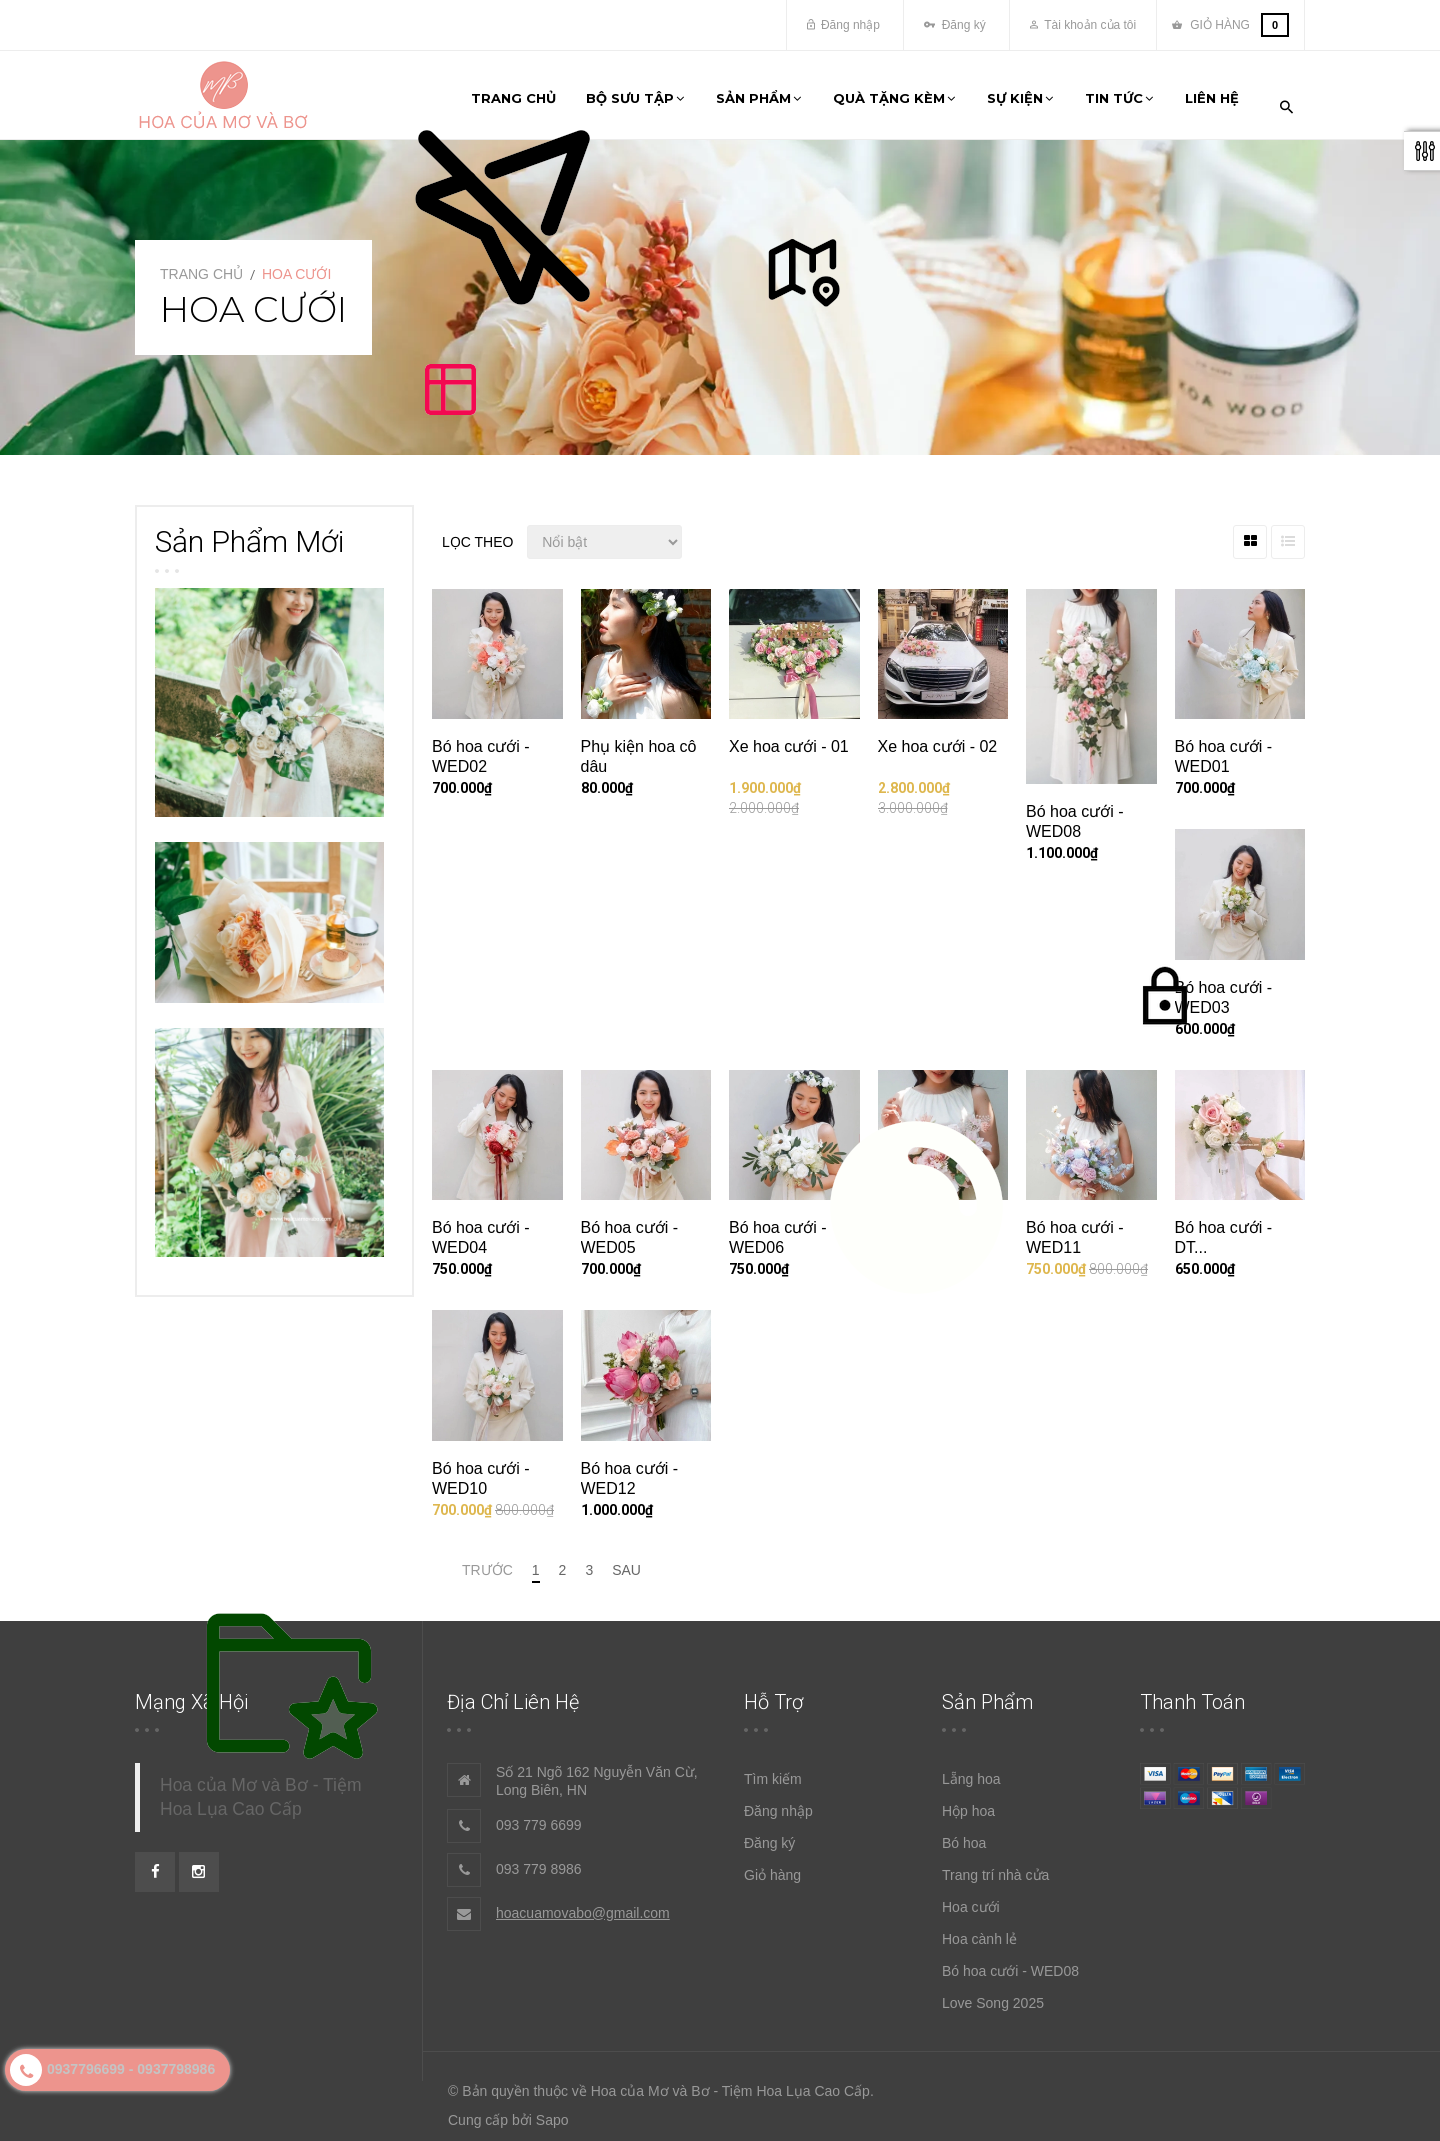 The width and height of the screenshot is (1440, 2141). Describe the element at coordinates (504, 216) in the screenshot. I see `location services disabled` at that location.